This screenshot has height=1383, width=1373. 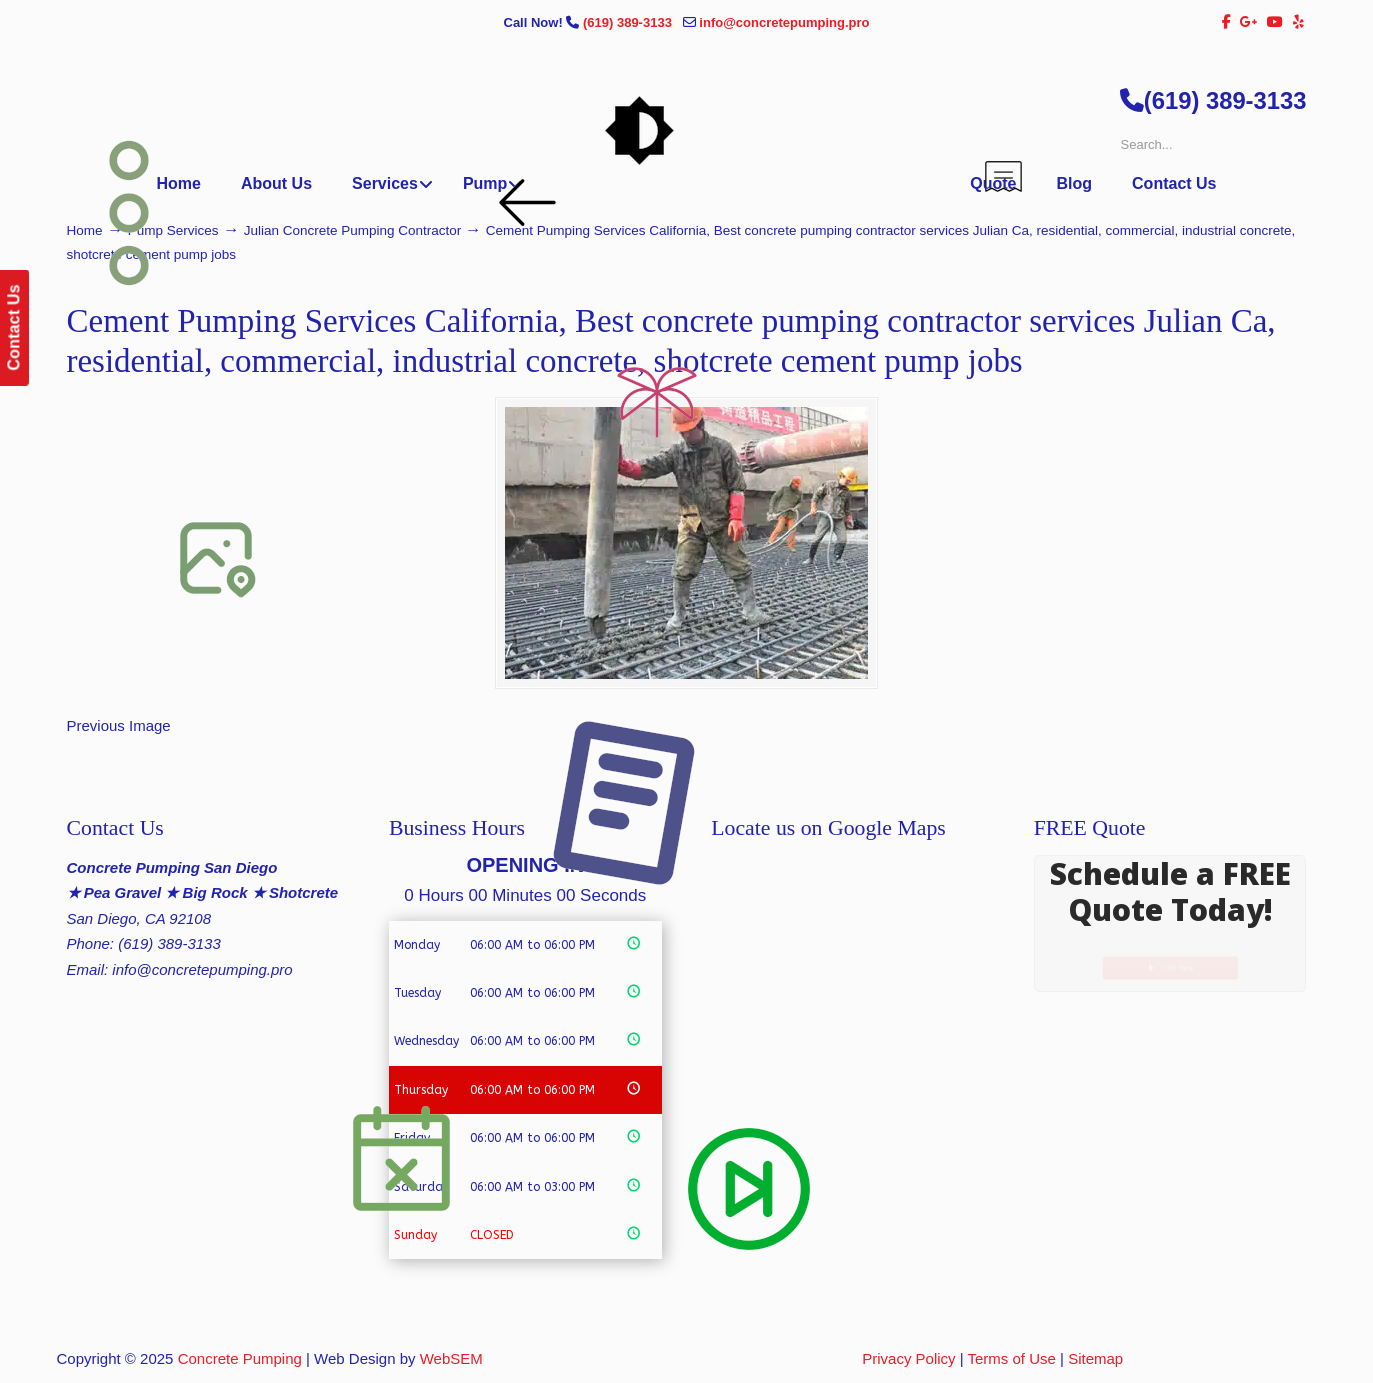 I want to click on skip to the next track or media item, so click(x=749, y=1189).